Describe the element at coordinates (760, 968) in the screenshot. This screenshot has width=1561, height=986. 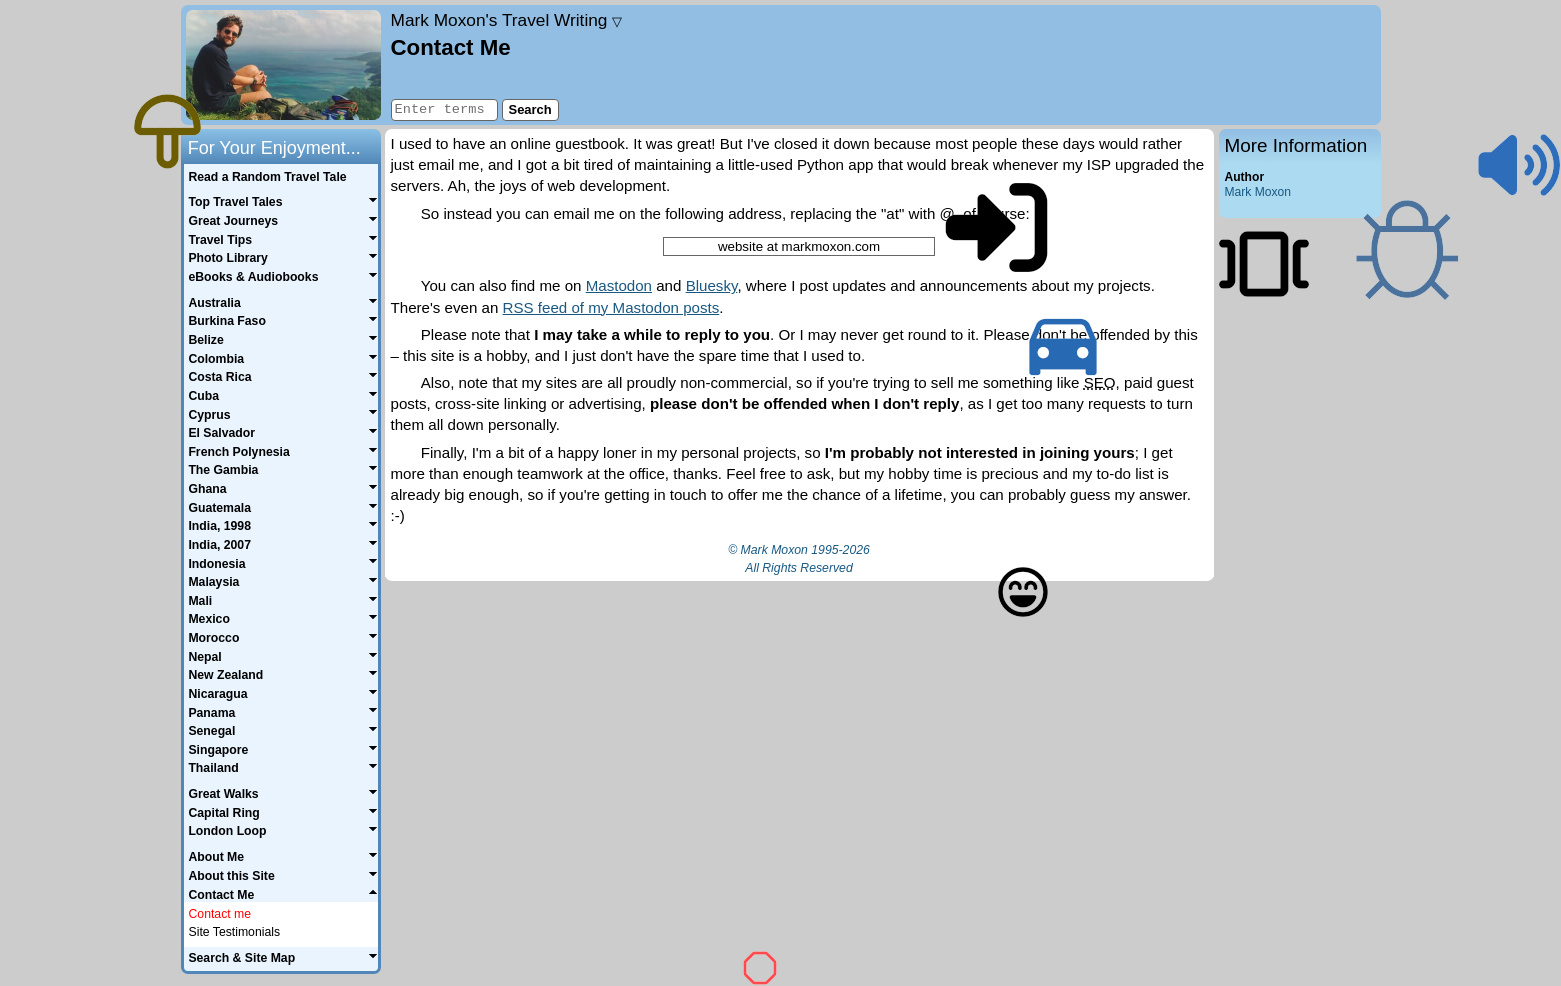
I see `indicates a stop or warning state` at that location.